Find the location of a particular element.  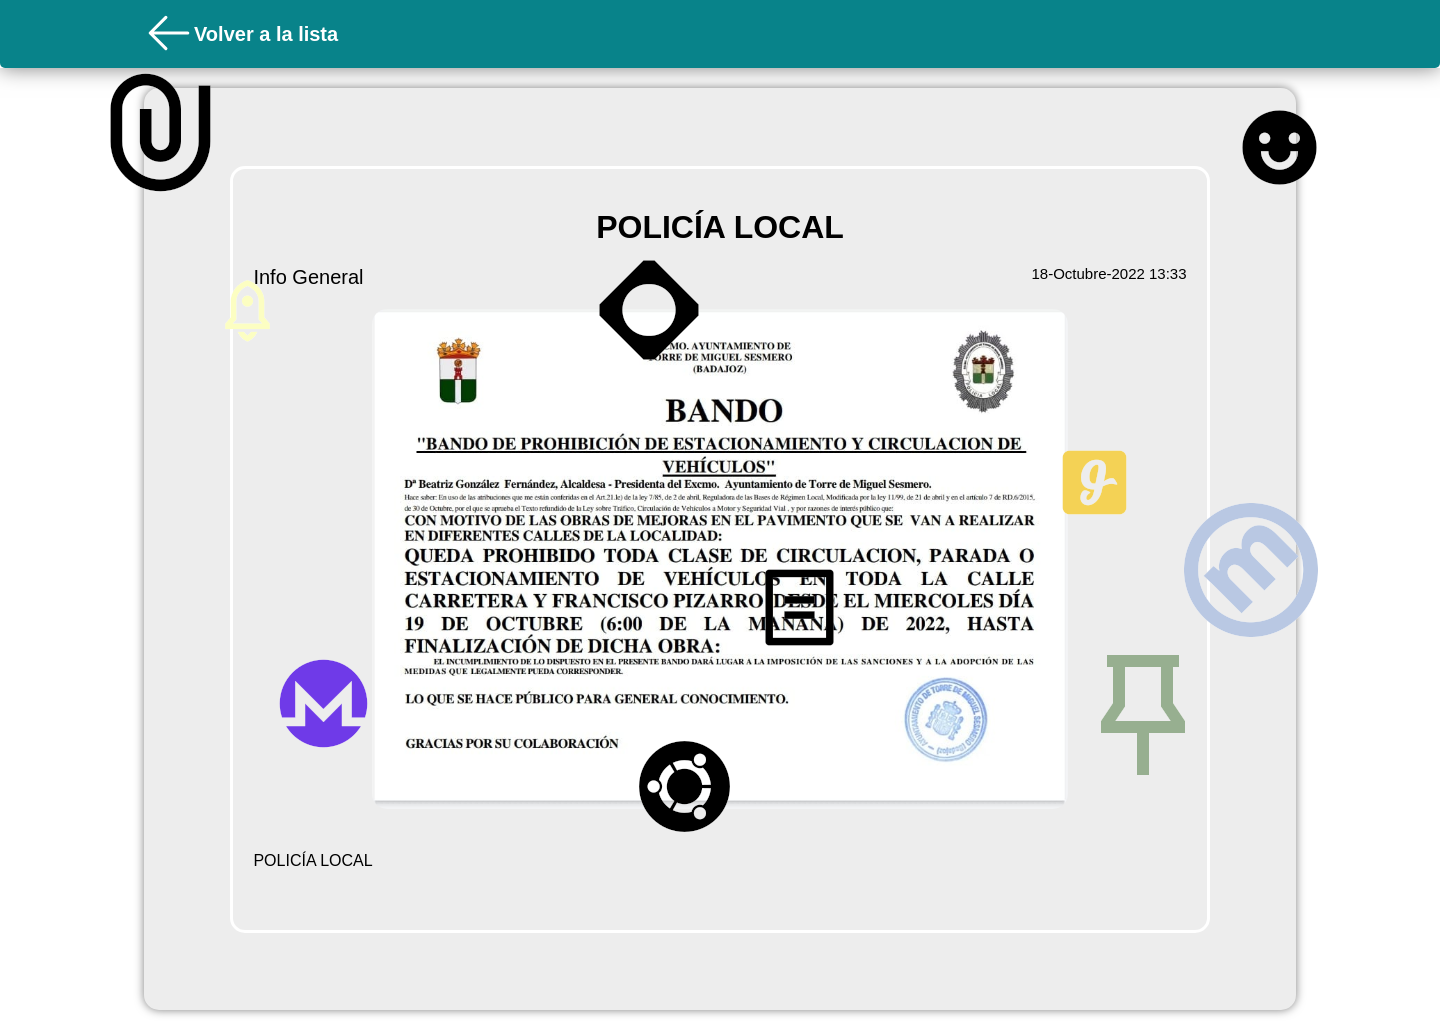

pin an item to keep it visible is located at coordinates (1143, 709).